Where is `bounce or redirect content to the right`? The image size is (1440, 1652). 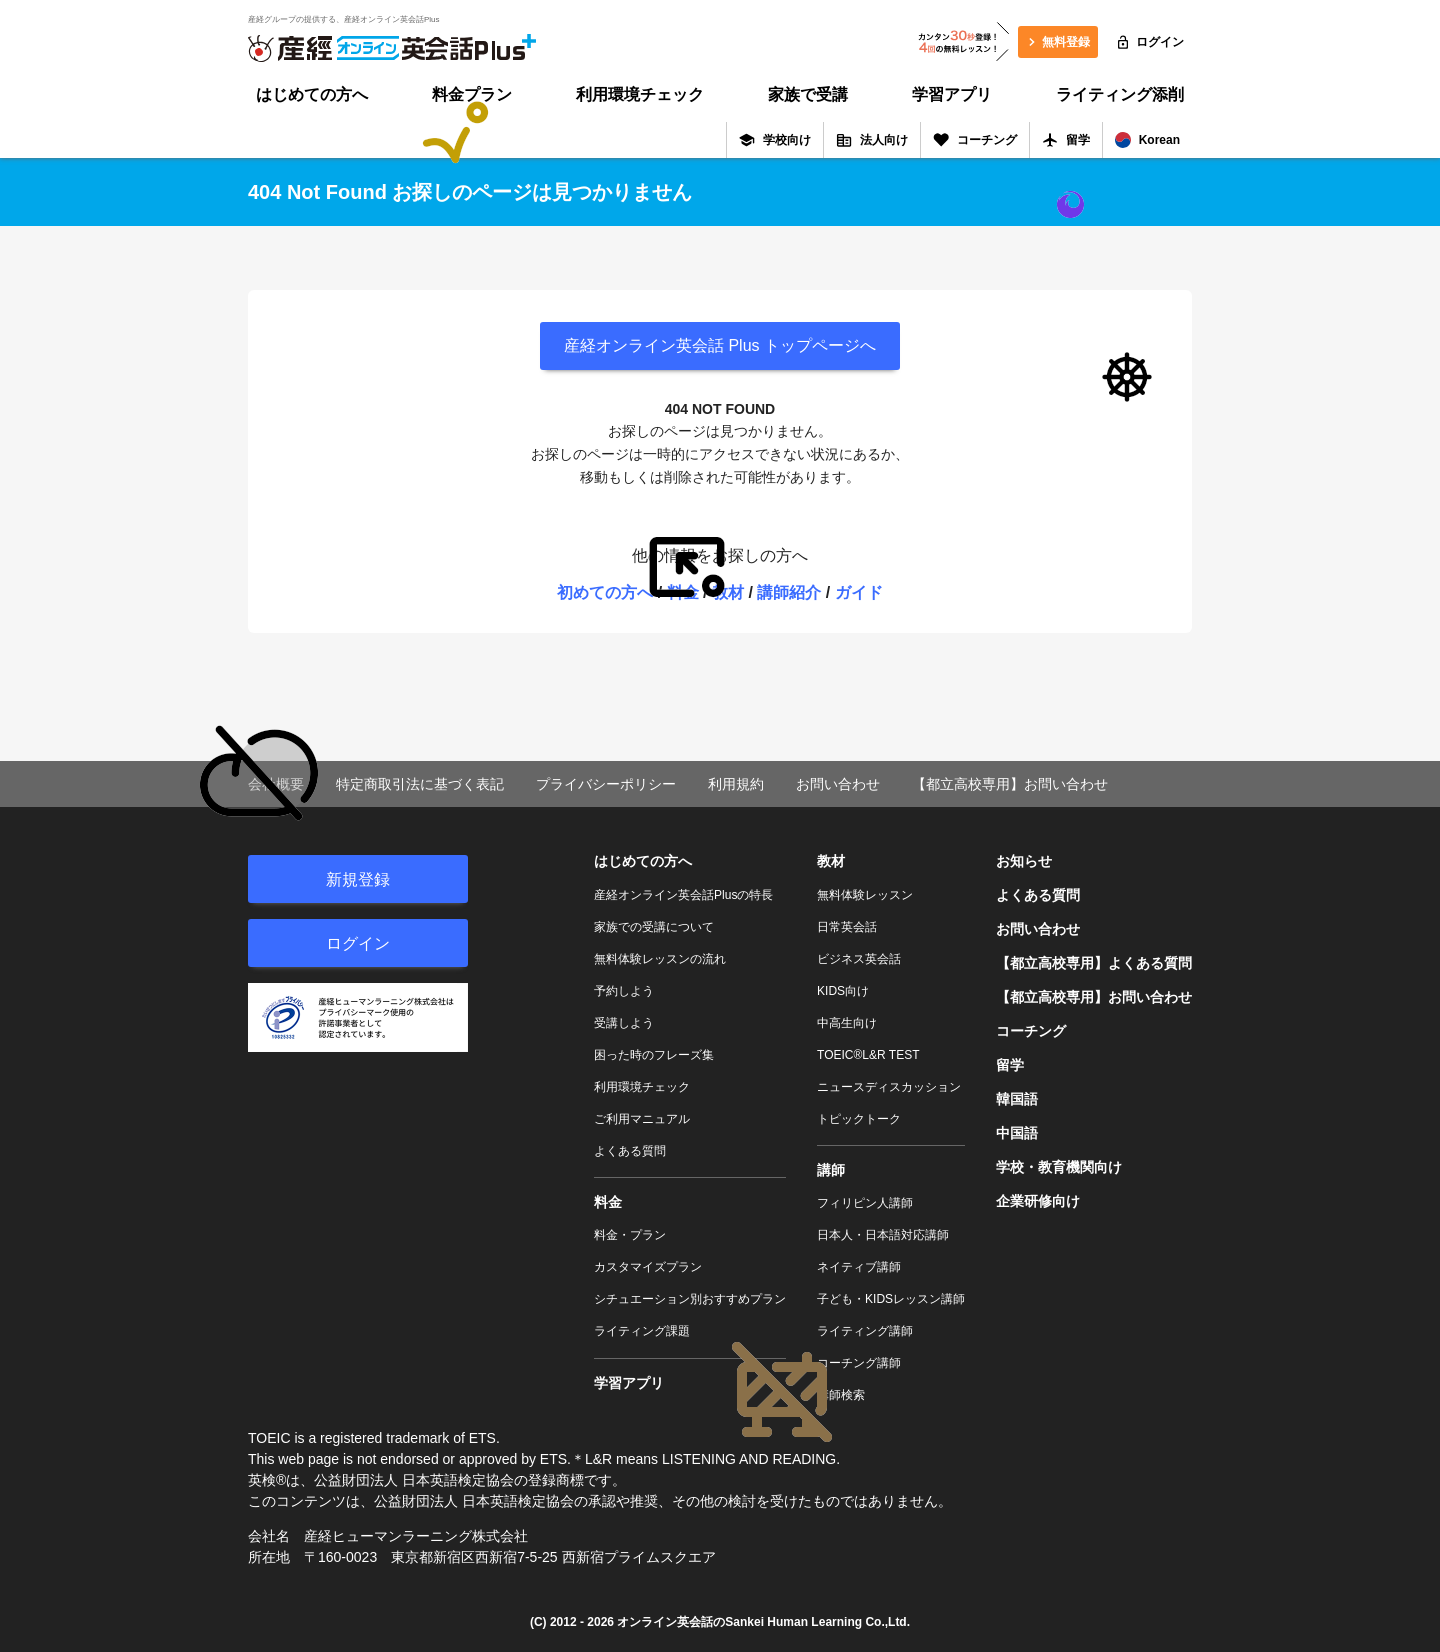 bounce or redirect content to the right is located at coordinates (455, 130).